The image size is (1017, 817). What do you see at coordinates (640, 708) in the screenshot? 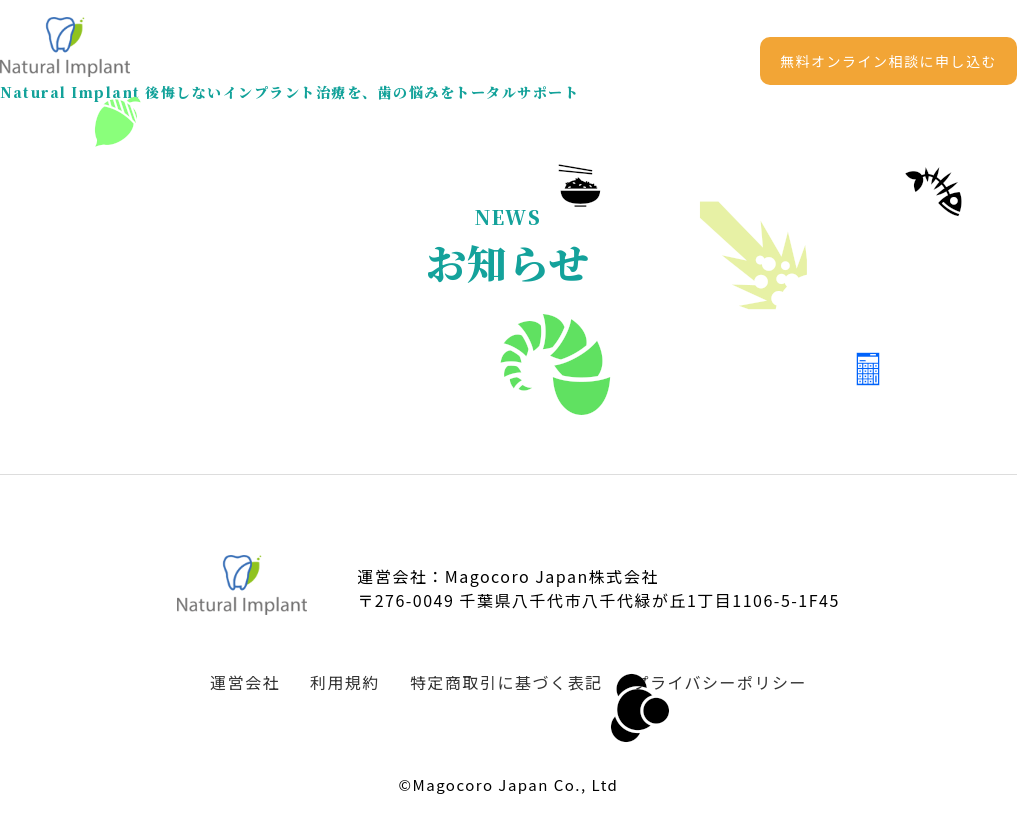
I see `view molecular or chemical information` at bounding box center [640, 708].